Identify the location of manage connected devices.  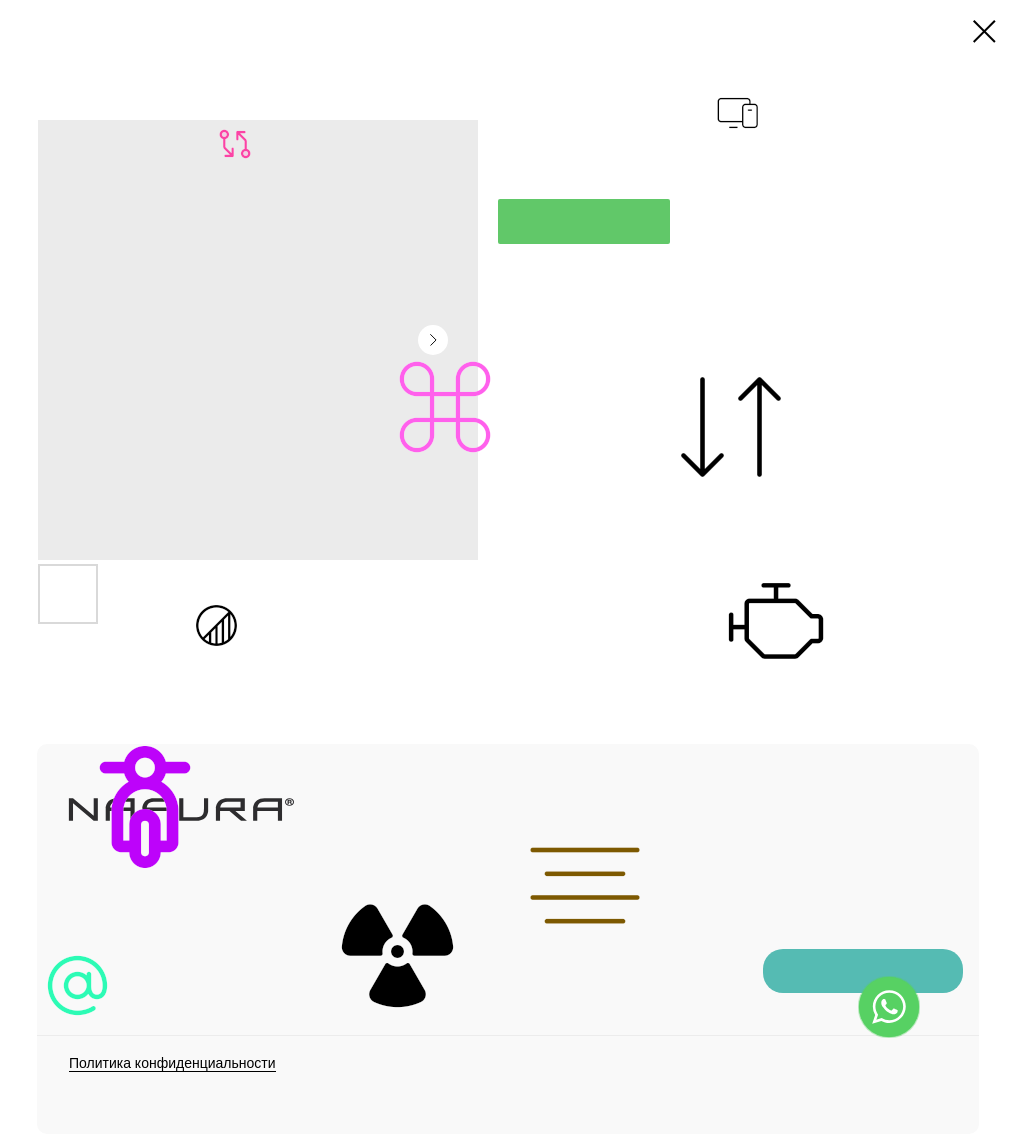
(737, 113).